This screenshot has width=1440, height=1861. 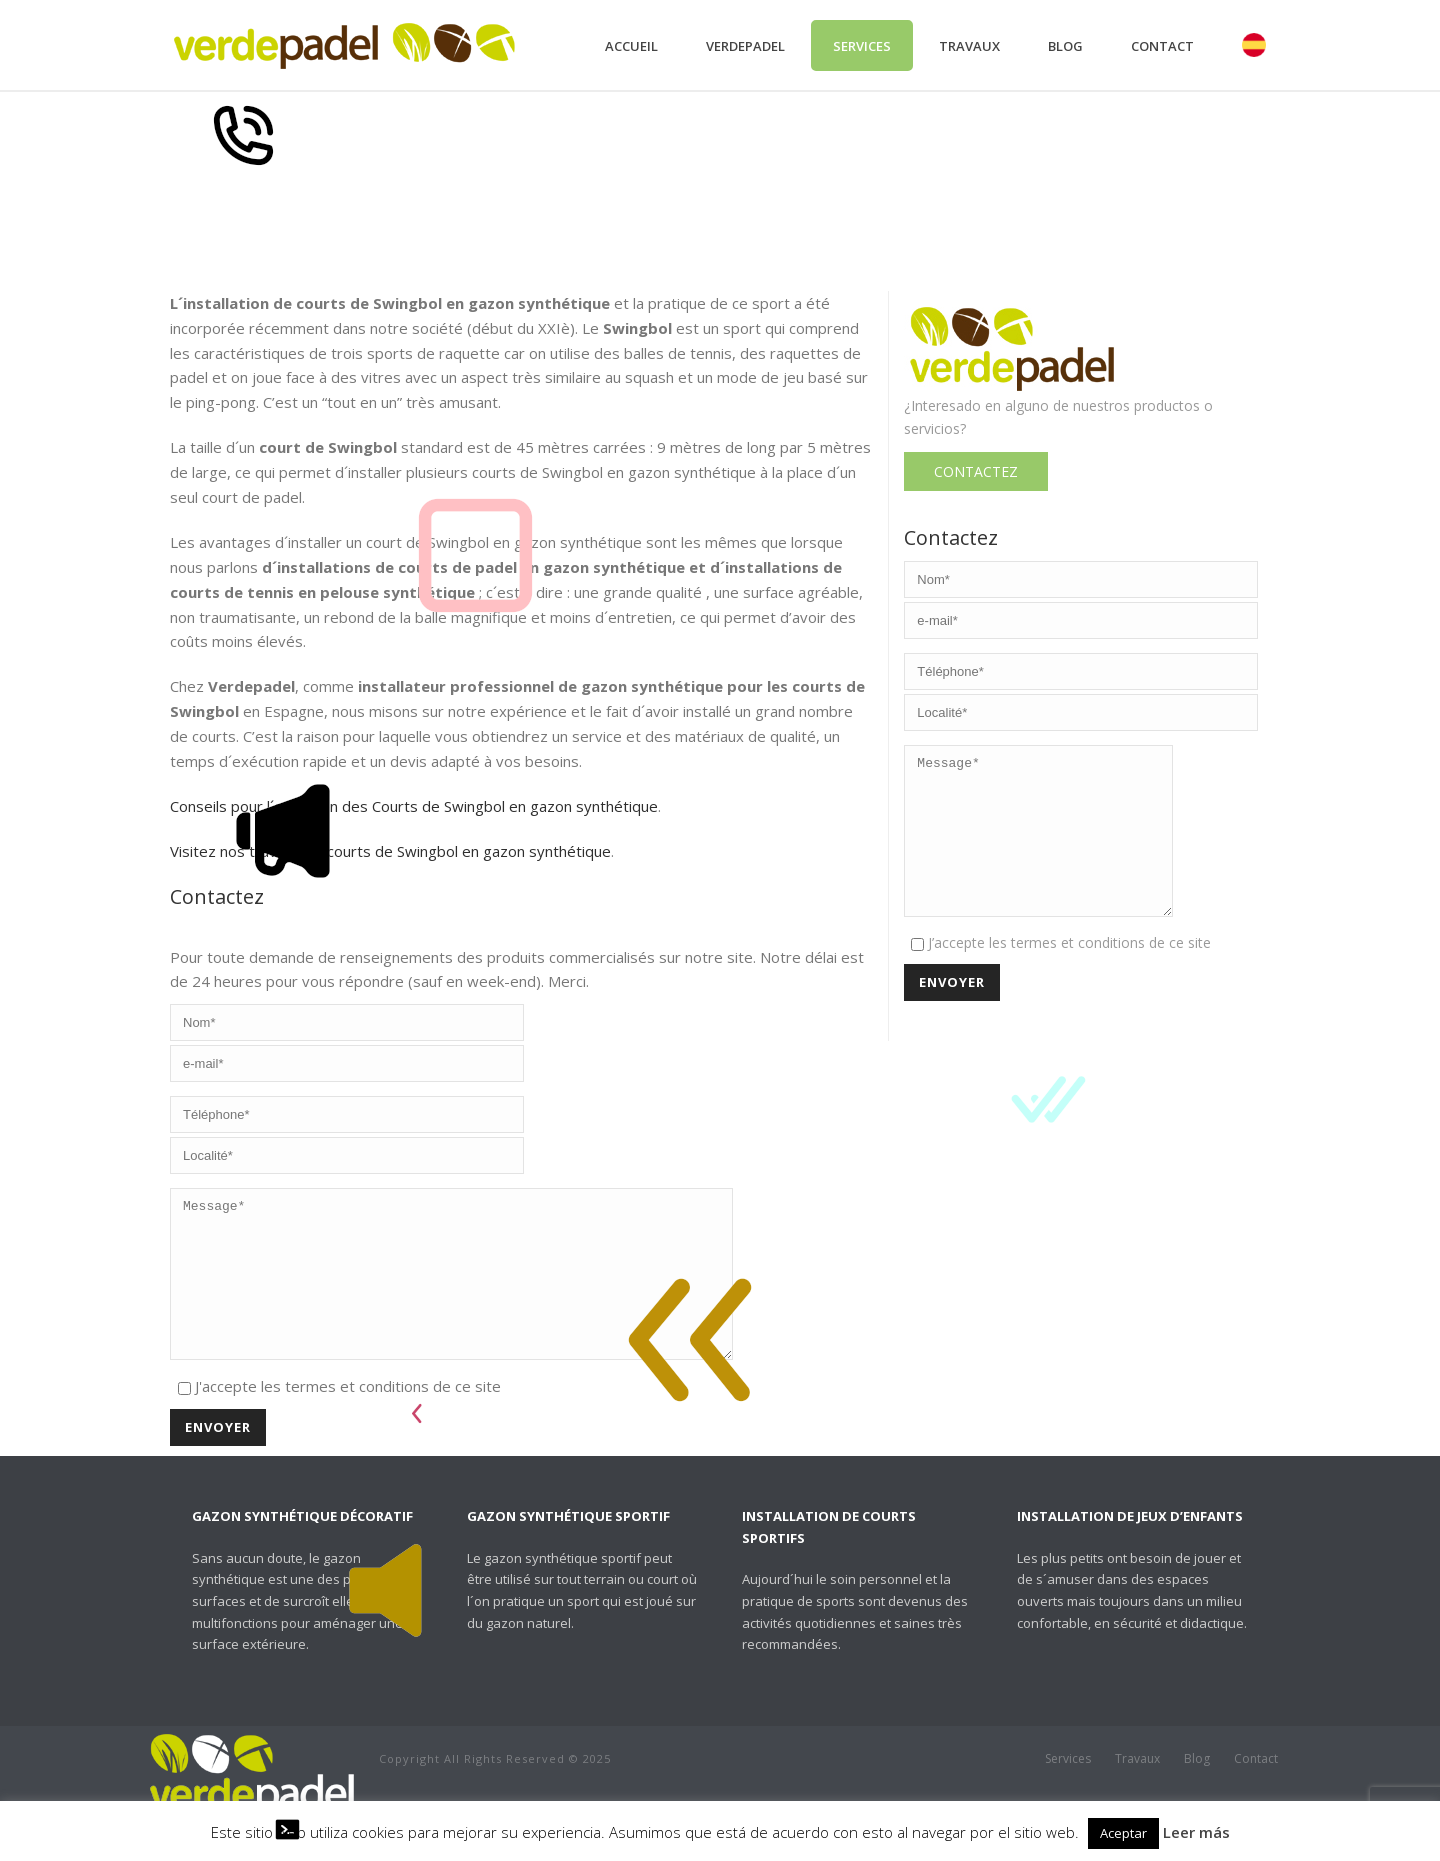 I want to click on make a phone call, so click(x=243, y=135).